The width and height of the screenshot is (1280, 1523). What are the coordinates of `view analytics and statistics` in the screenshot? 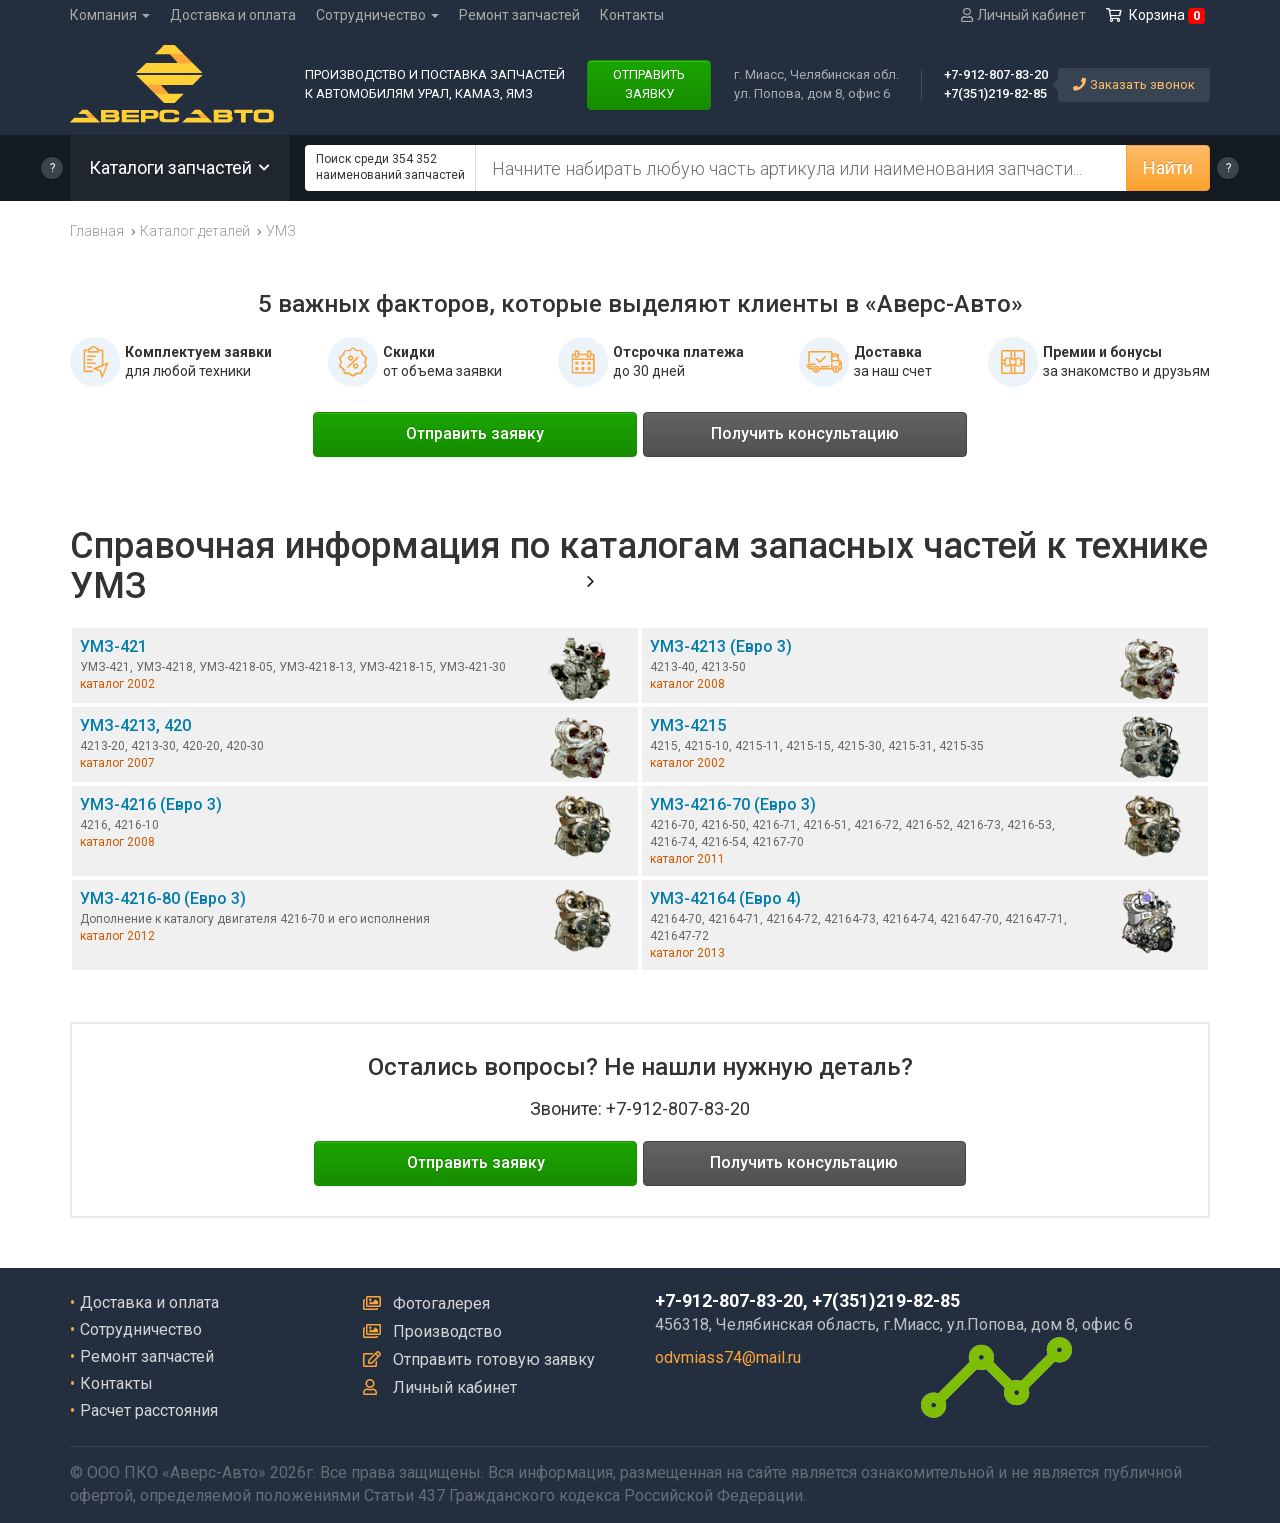 It's located at (996, 1377).